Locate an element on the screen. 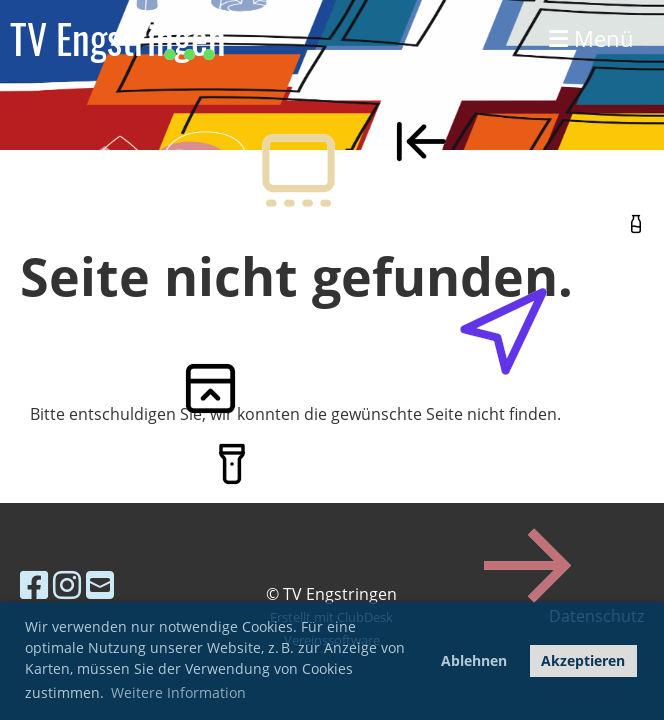  view gallery in thumbnail grid mode is located at coordinates (298, 170).